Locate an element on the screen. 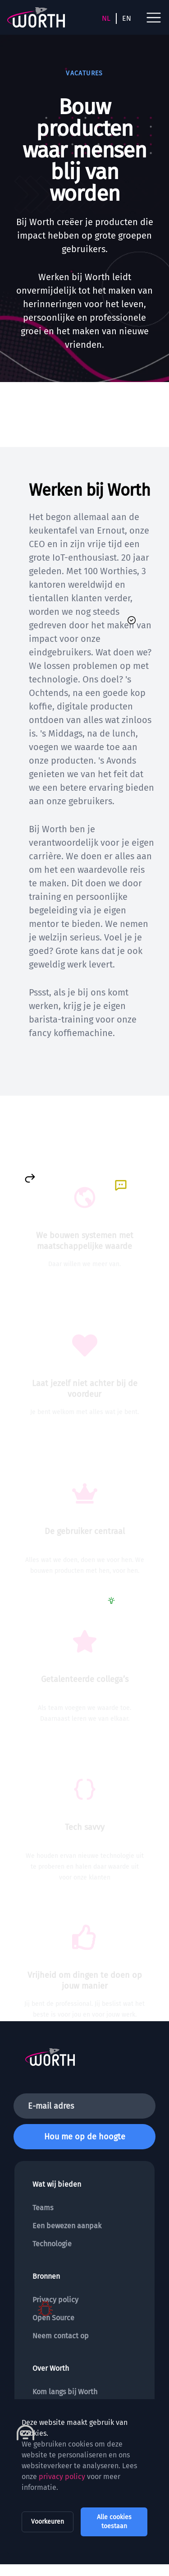 The width and height of the screenshot is (169, 2576). access GitHub's Hubot automation bot is located at coordinates (25, 2433).